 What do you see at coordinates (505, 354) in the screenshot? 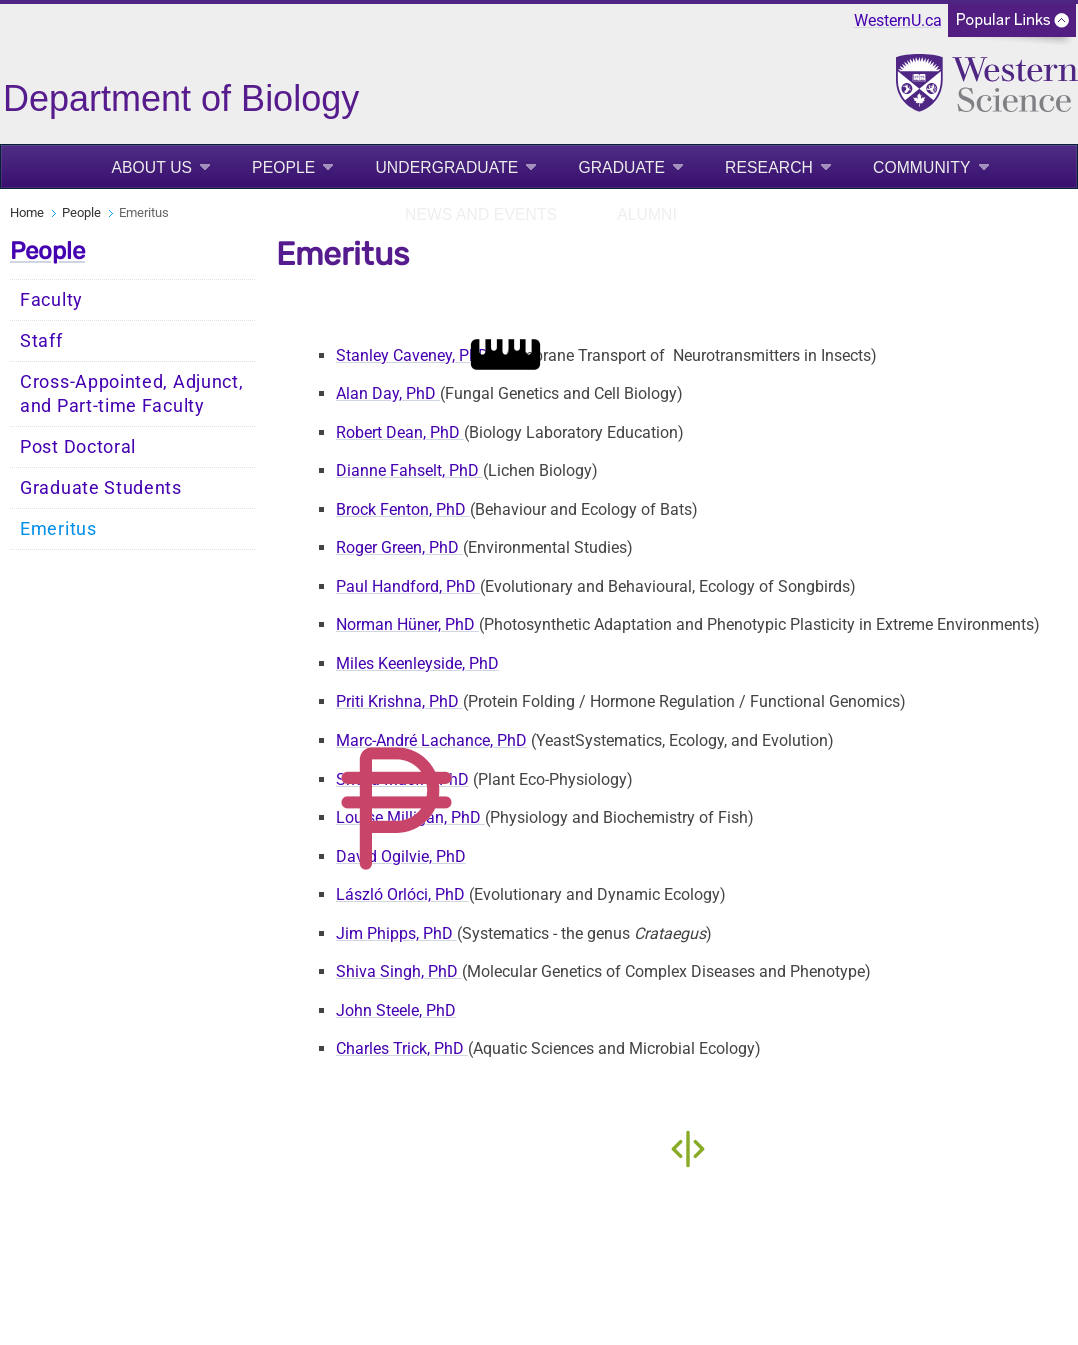
I see `measure horizontal distance or width` at bounding box center [505, 354].